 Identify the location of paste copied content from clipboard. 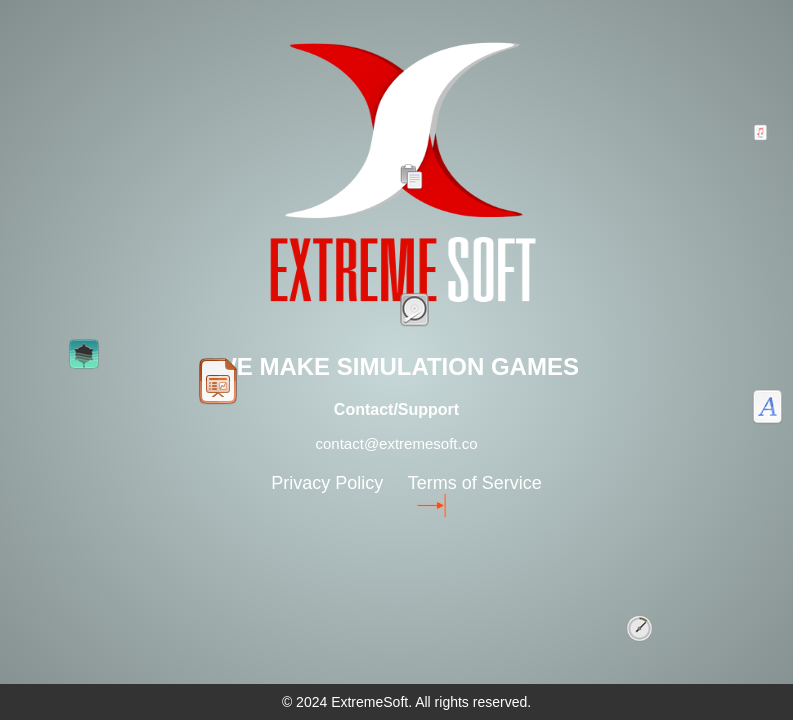
(411, 176).